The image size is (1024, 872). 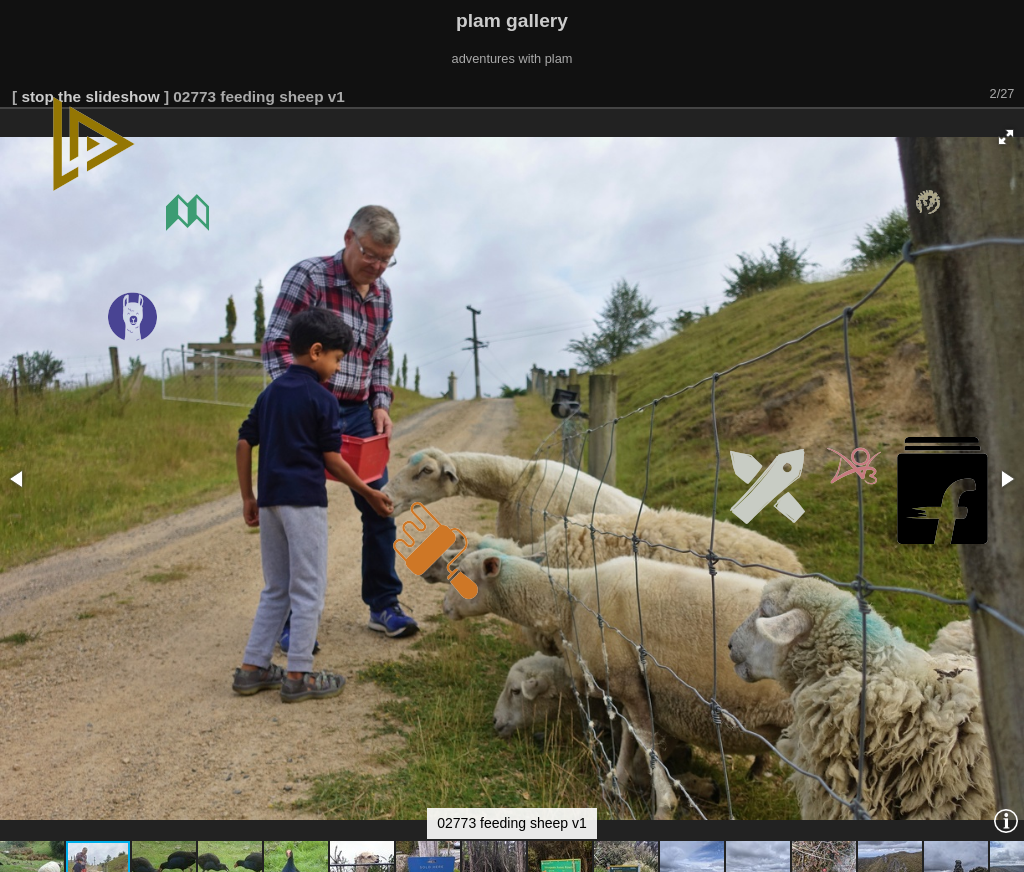 What do you see at coordinates (942, 490) in the screenshot?
I see `open the Flipkart shopping app` at bounding box center [942, 490].